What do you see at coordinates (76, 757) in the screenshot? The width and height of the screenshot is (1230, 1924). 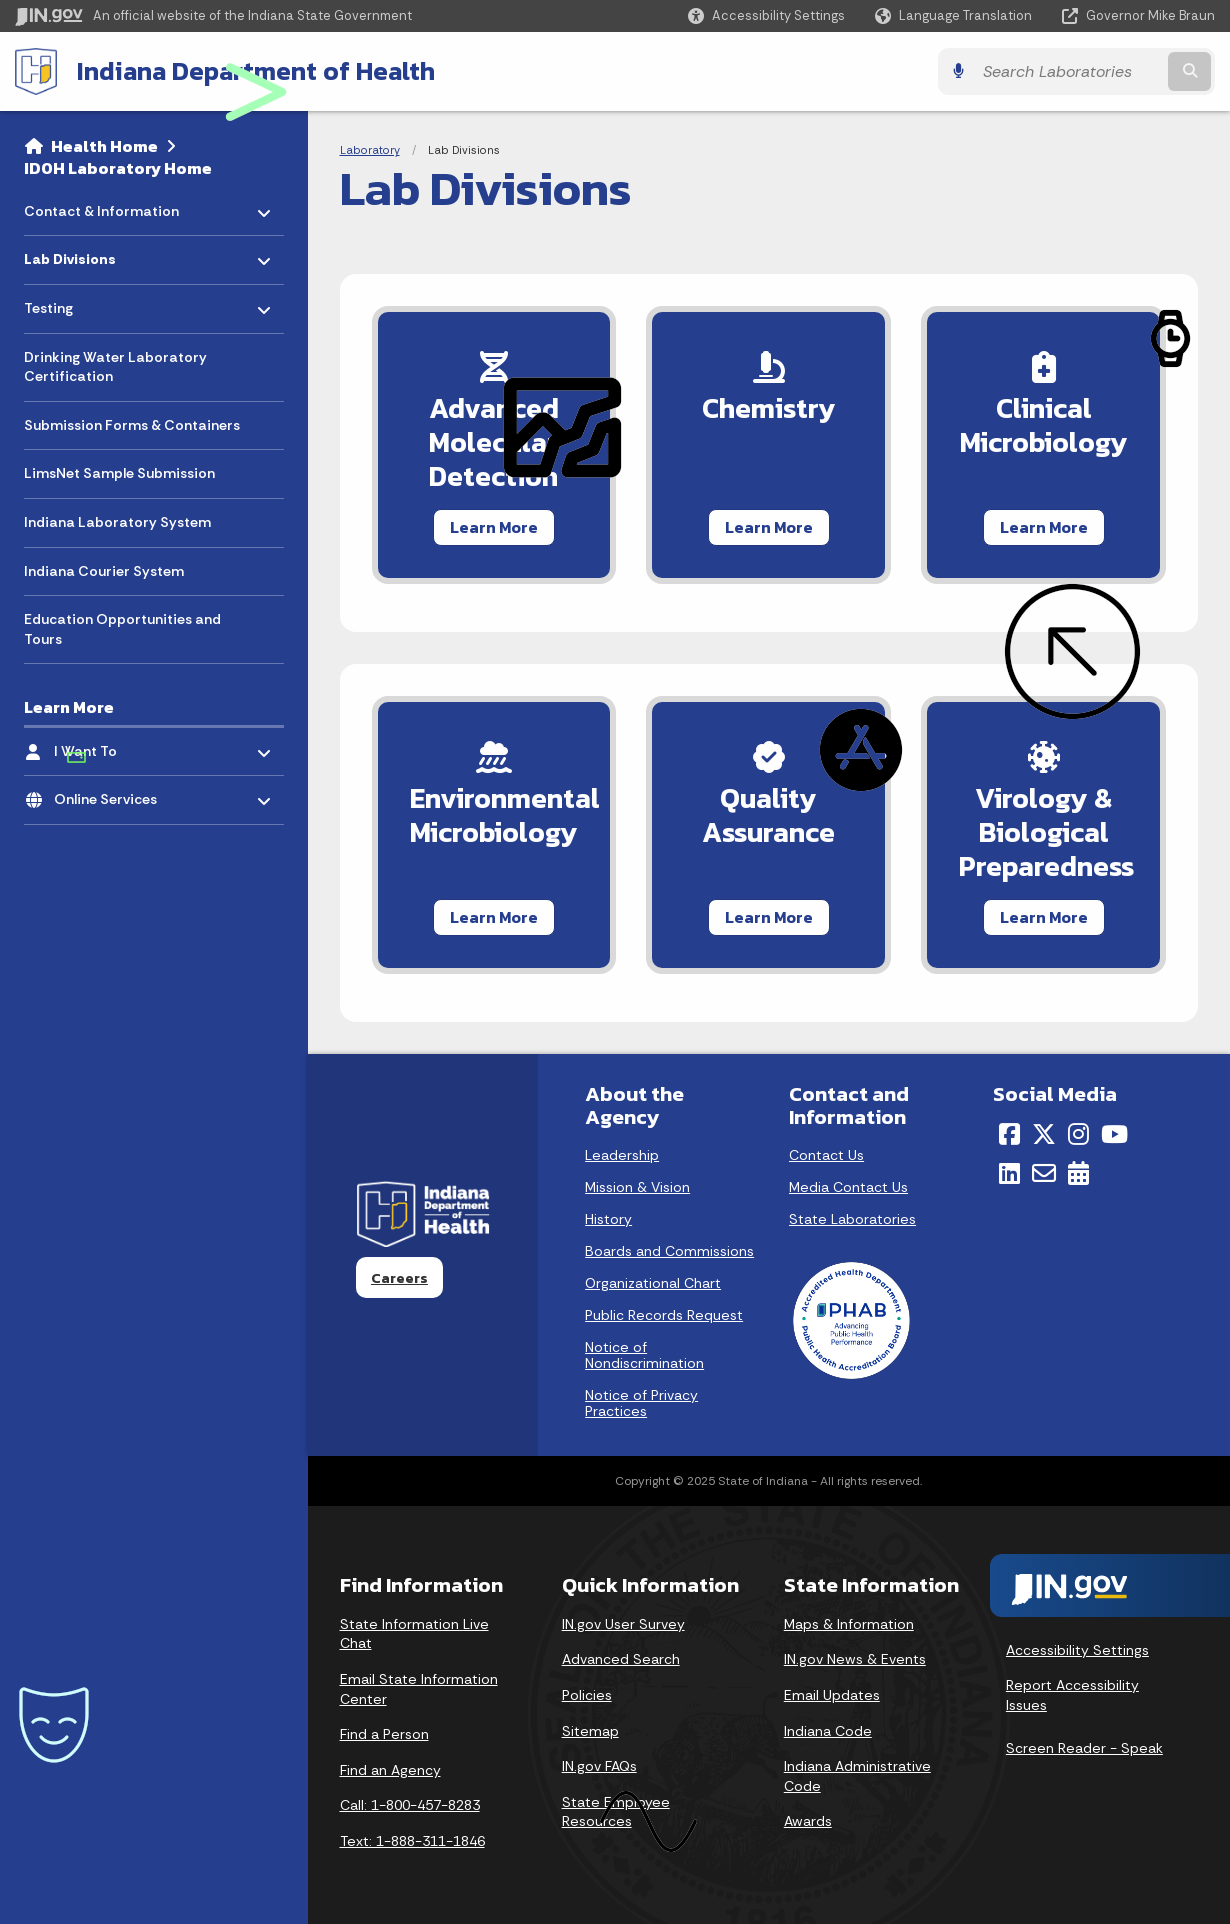 I see `access storage or drive settings` at bounding box center [76, 757].